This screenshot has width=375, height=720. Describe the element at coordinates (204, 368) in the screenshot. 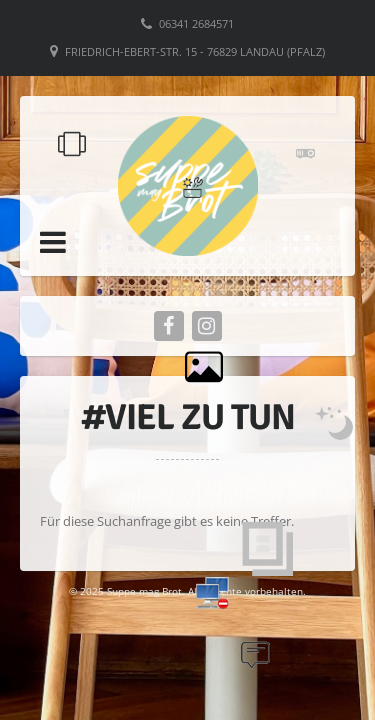

I see `preview image or photo settings` at that location.